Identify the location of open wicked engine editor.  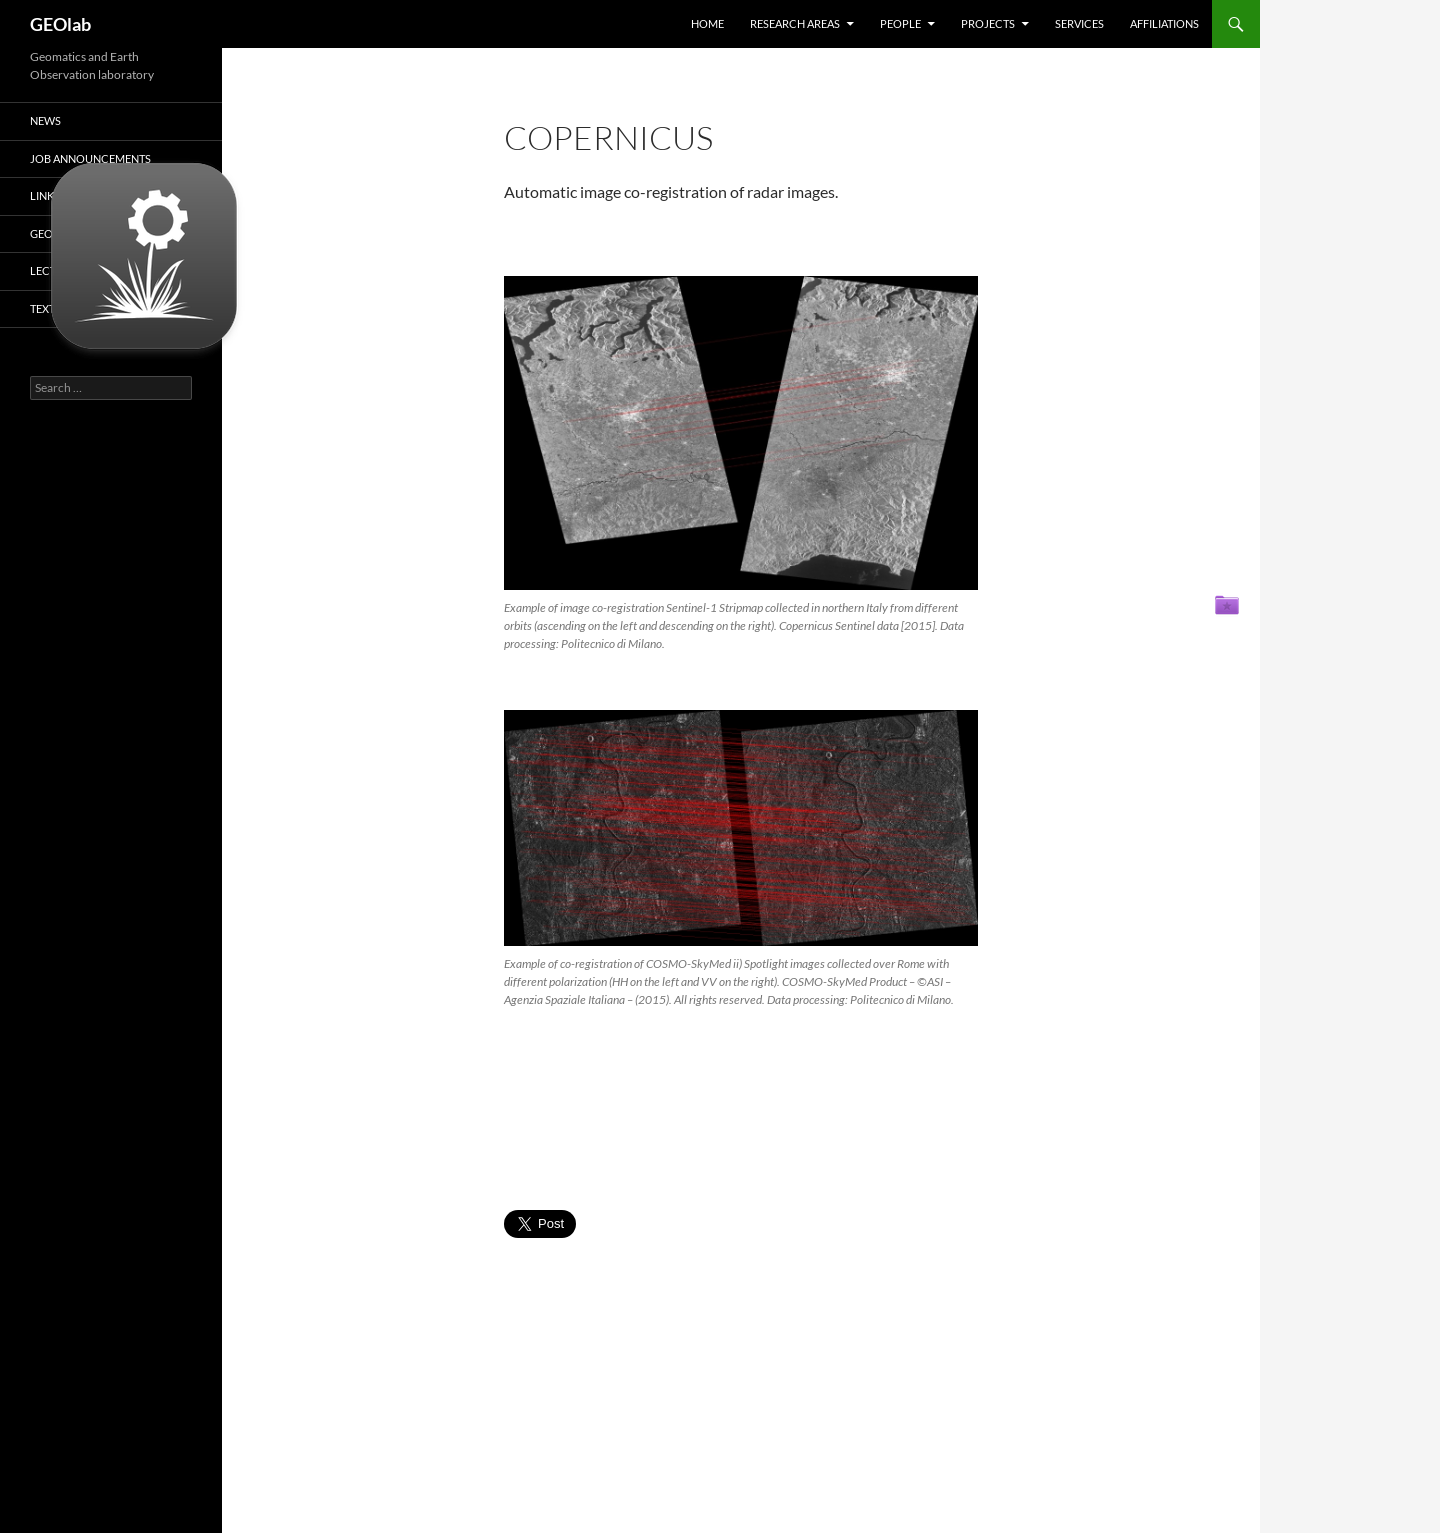
(144, 256).